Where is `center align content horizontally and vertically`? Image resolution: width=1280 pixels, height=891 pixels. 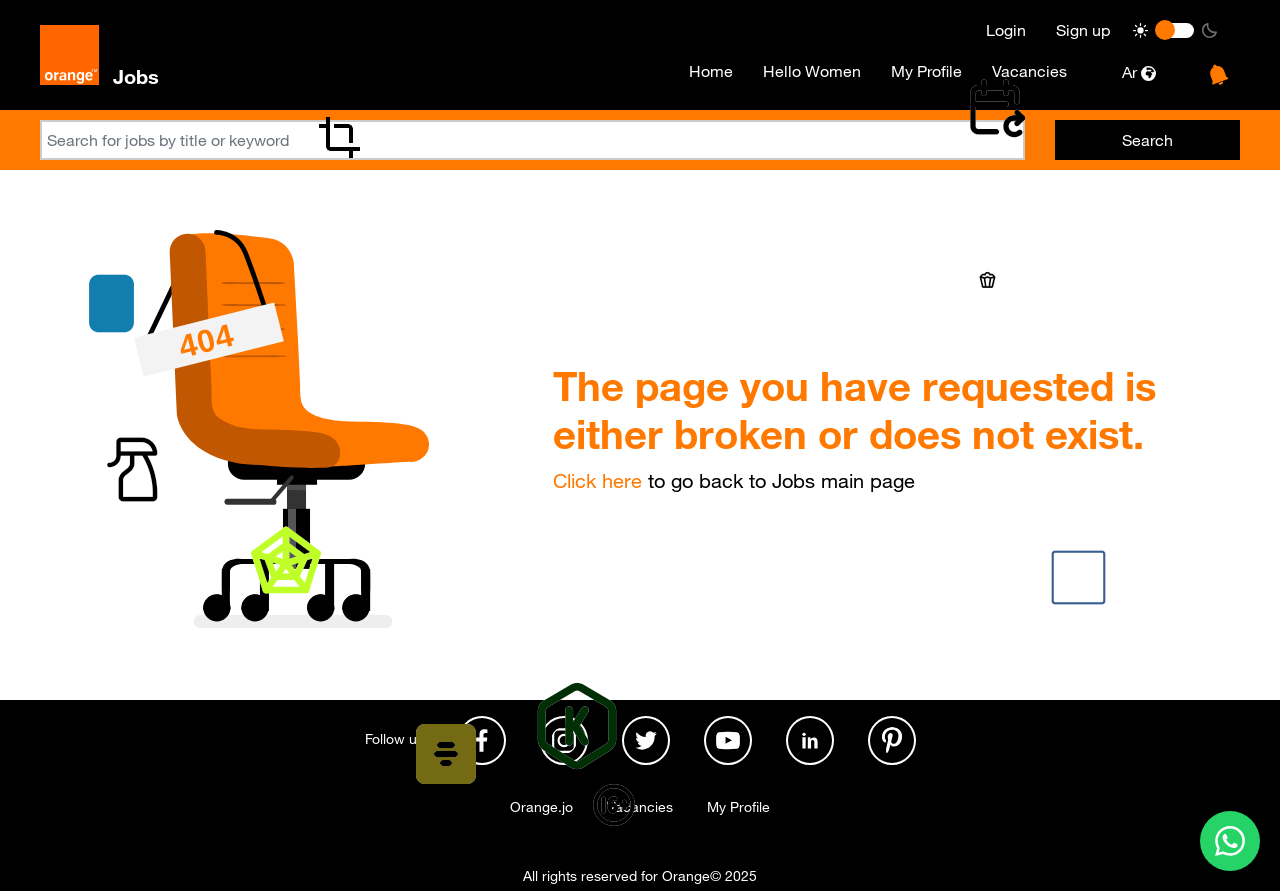
center align content horizontally and vertically is located at coordinates (446, 754).